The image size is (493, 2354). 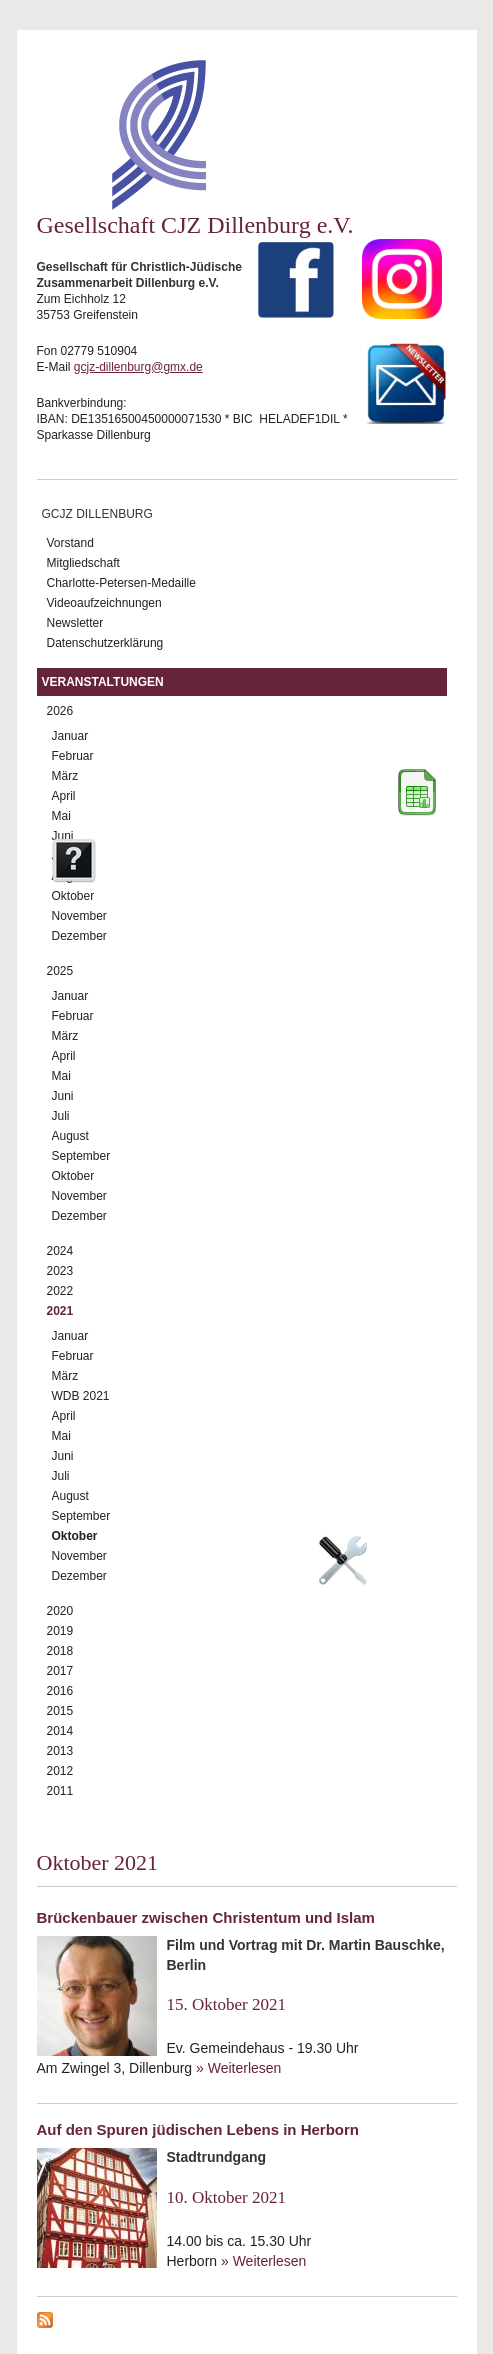 I want to click on customize toolbar settings, so click(x=343, y=1561).